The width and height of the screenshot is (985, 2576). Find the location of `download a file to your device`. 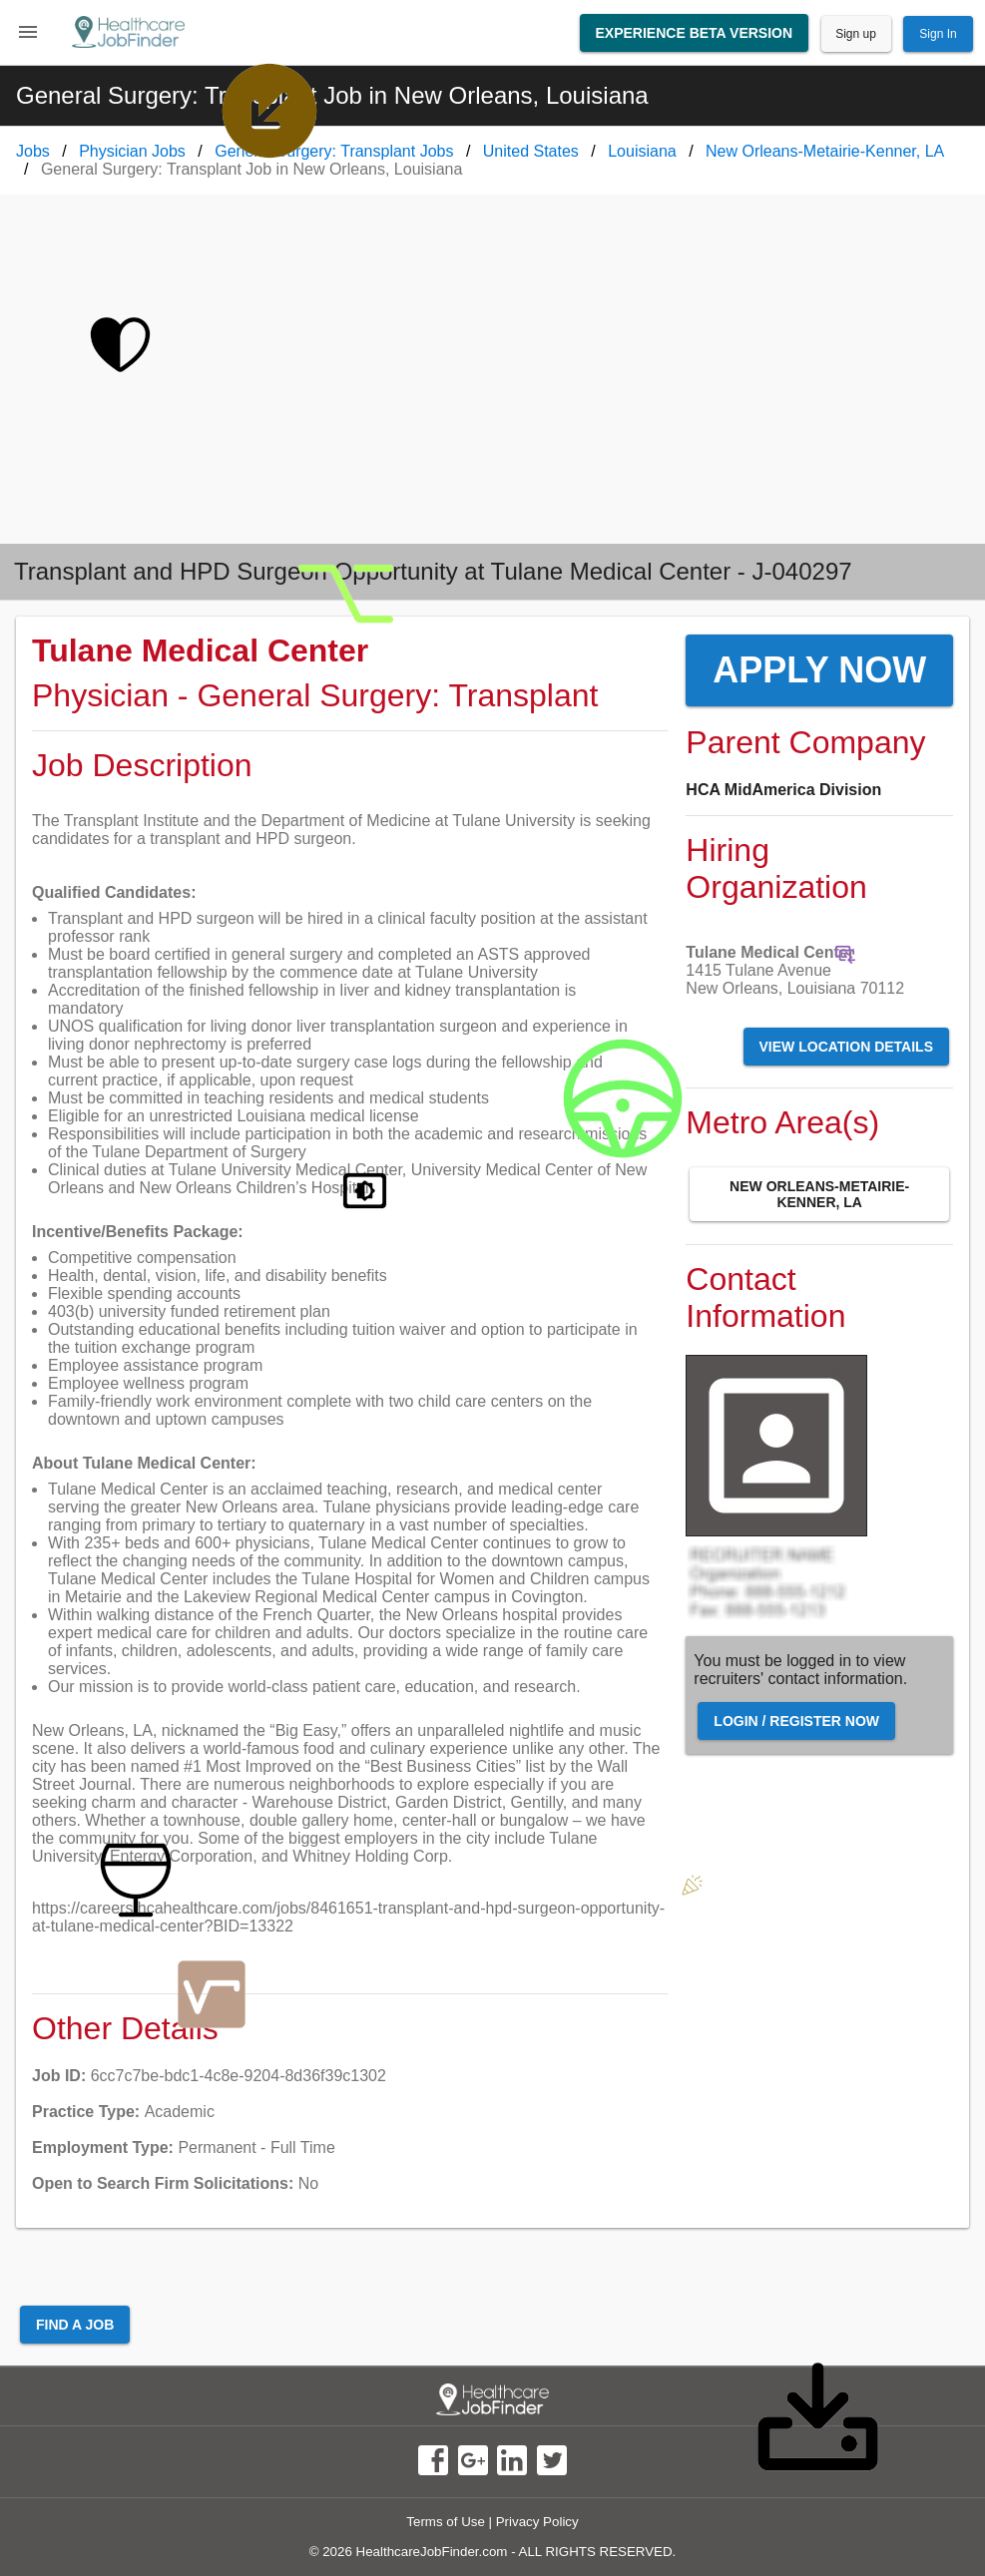

download a file to your device is located at coordinates (817, 2422).